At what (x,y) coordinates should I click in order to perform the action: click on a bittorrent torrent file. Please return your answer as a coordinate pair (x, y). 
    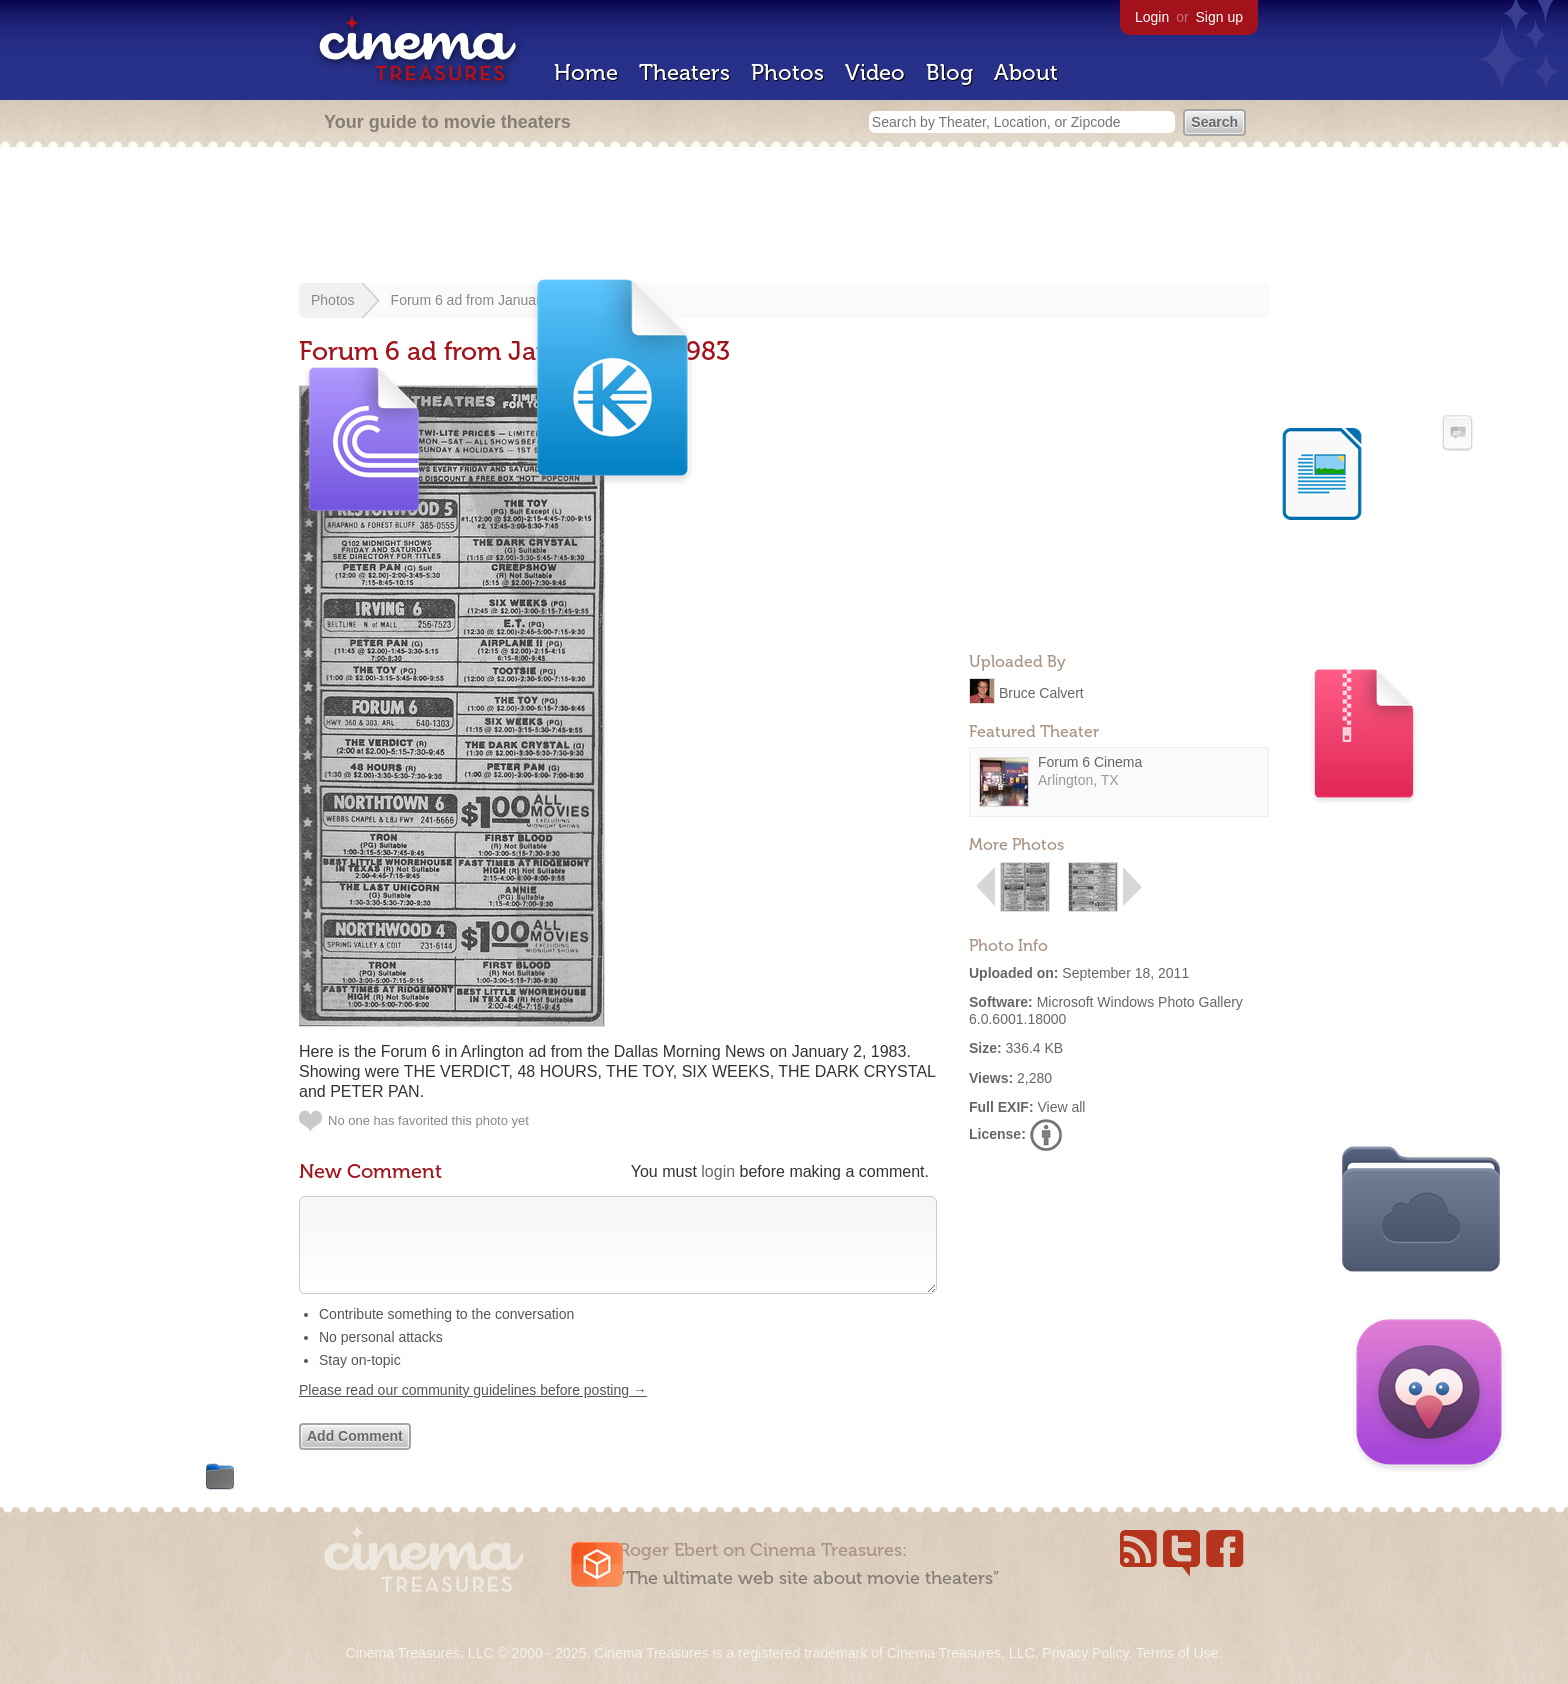
    Looking at the image, I should click on (364, 442).